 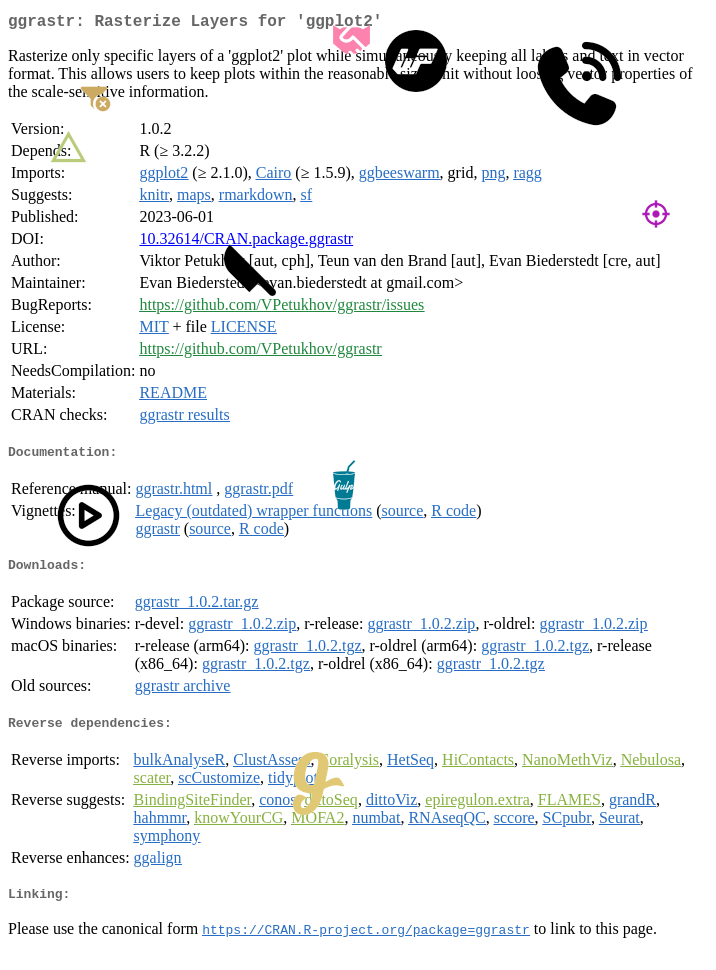 I want to click on play media or video content, so click(x=88, y=515).